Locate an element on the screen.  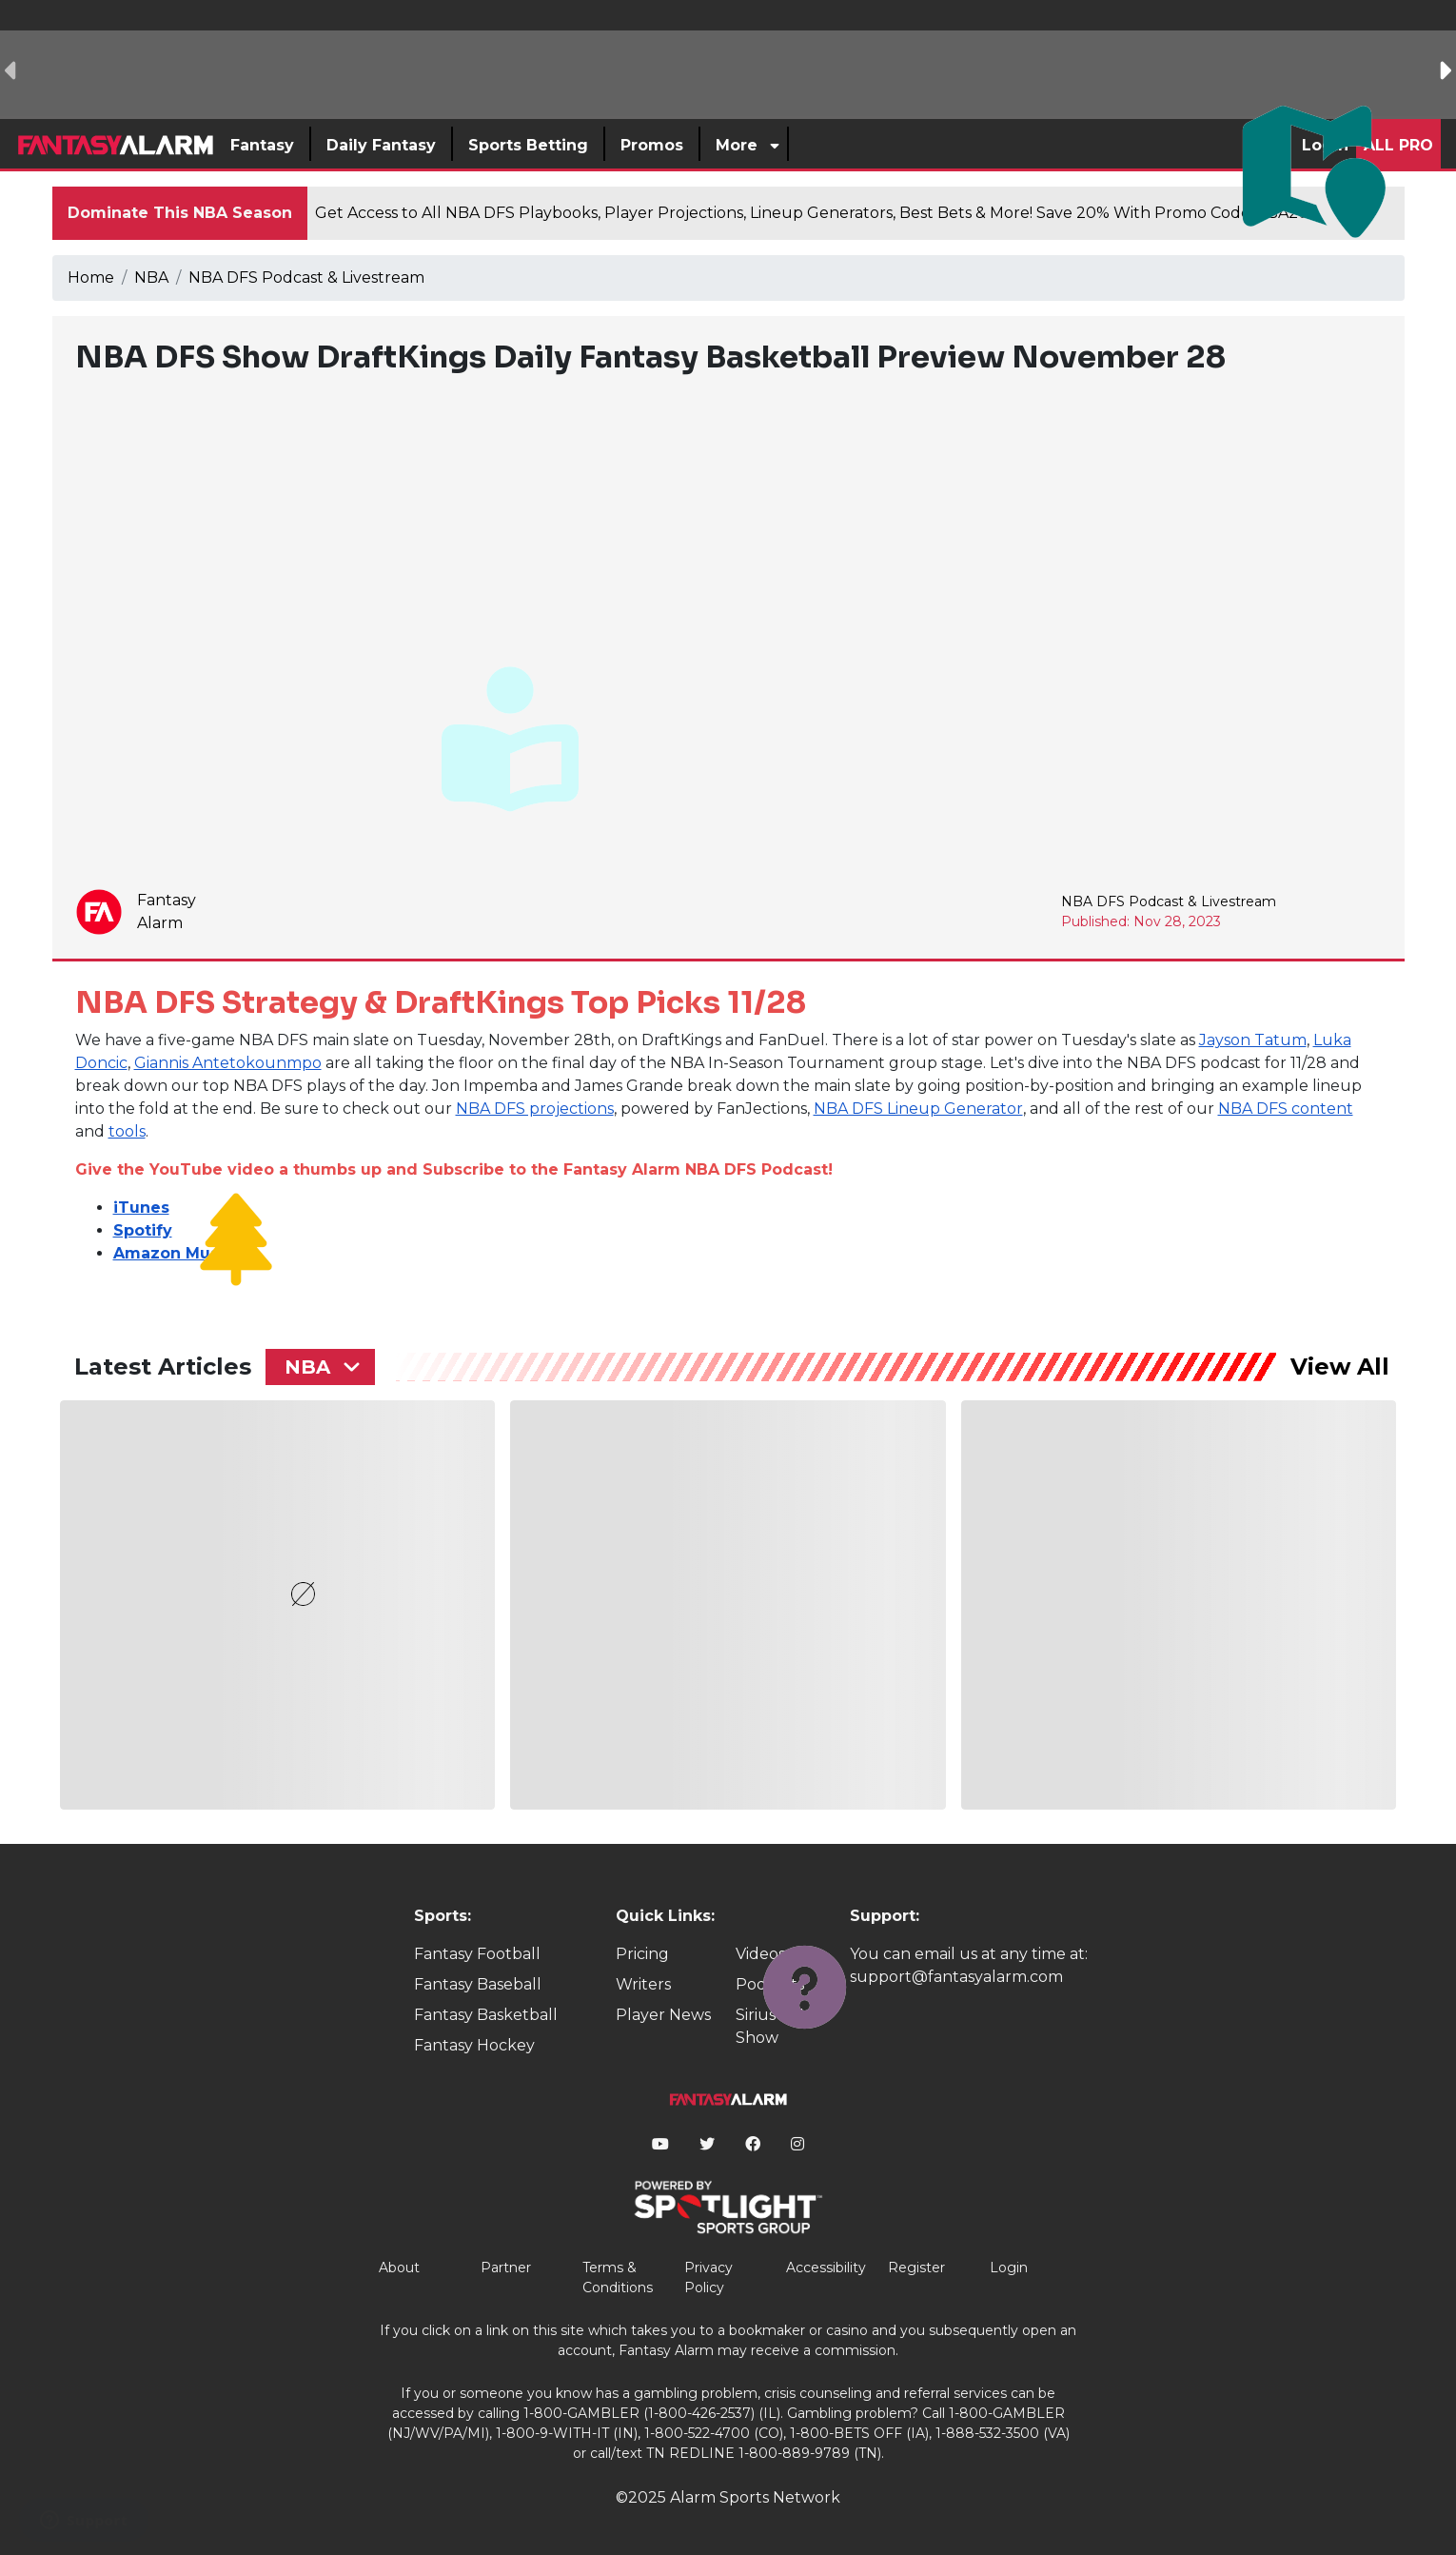
indicates an empty or null state is located at coordinates (303, 1594).